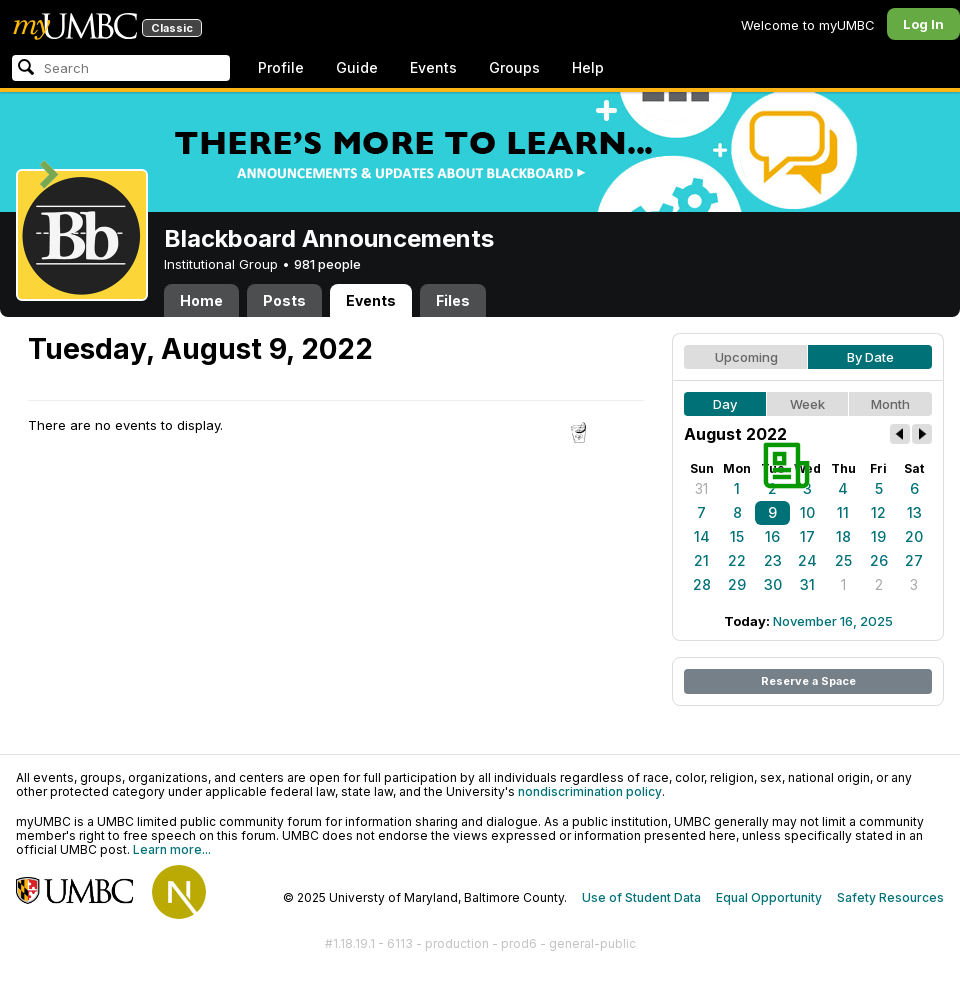  What do you see at coordinates (179, 892) in the screenshot?
I see `Next.js framework logo` at bounding box center [179, 892].